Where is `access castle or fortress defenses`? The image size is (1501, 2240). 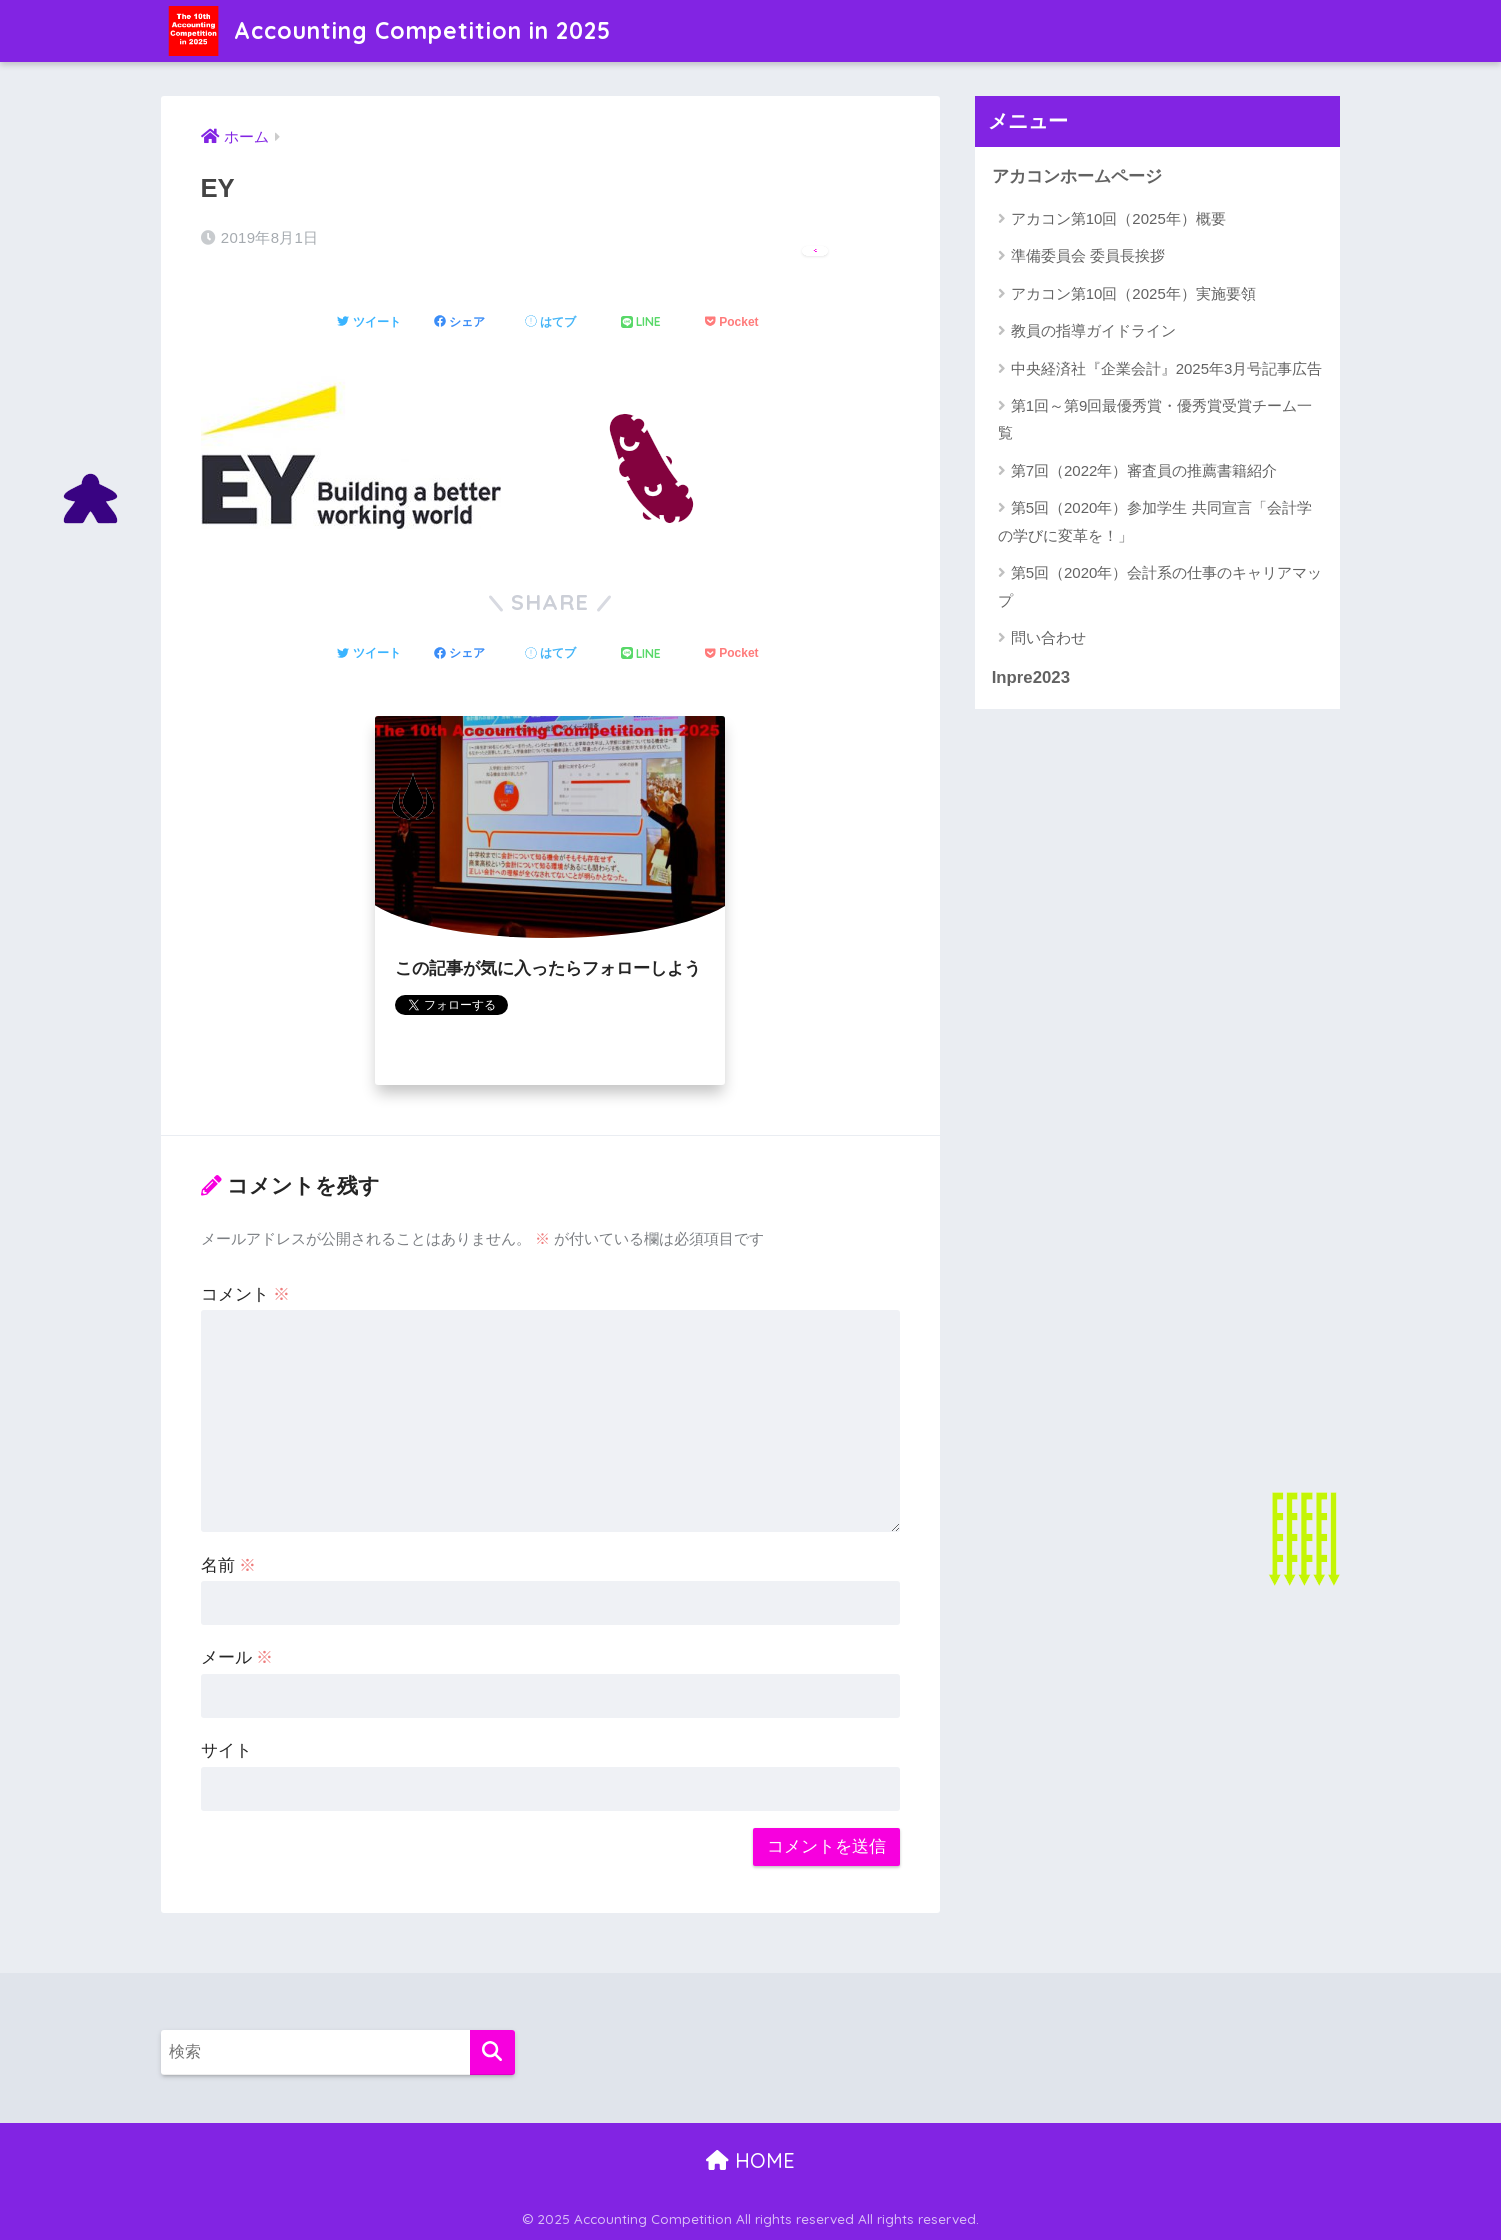
access castle or fortress defenses is located at coordinates (1303, 1538).